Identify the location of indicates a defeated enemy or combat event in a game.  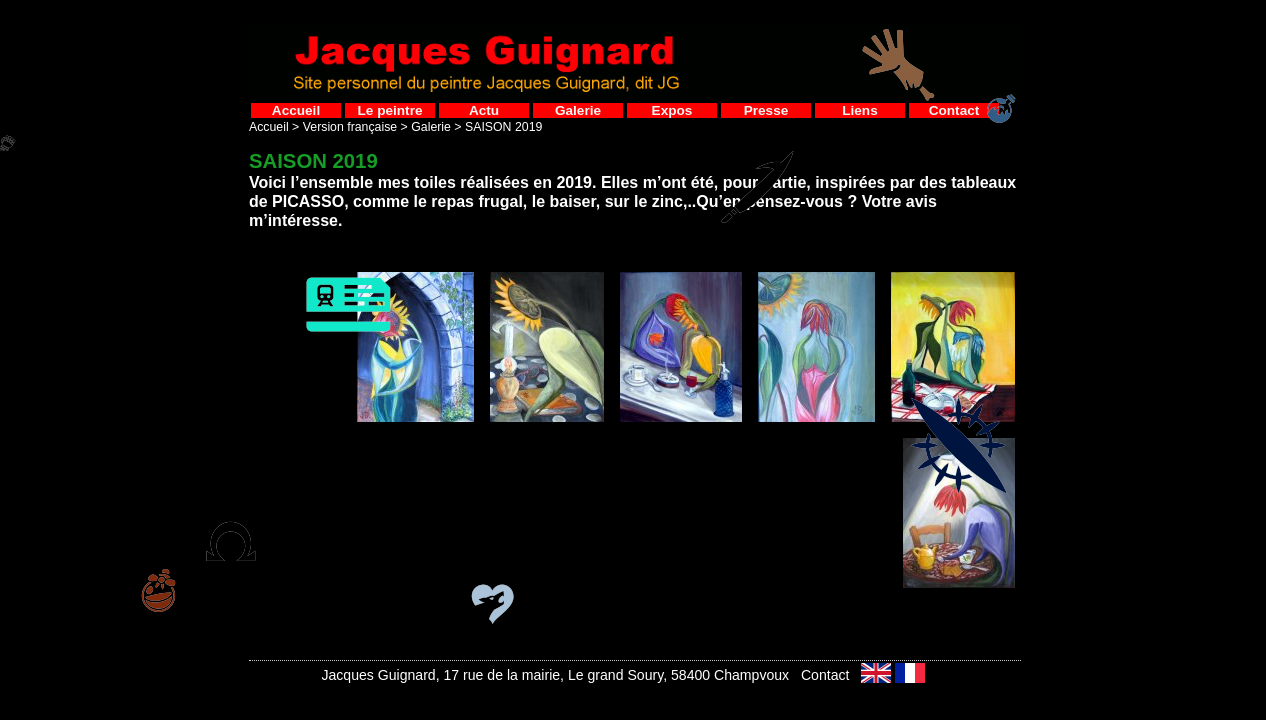
(898, 65).